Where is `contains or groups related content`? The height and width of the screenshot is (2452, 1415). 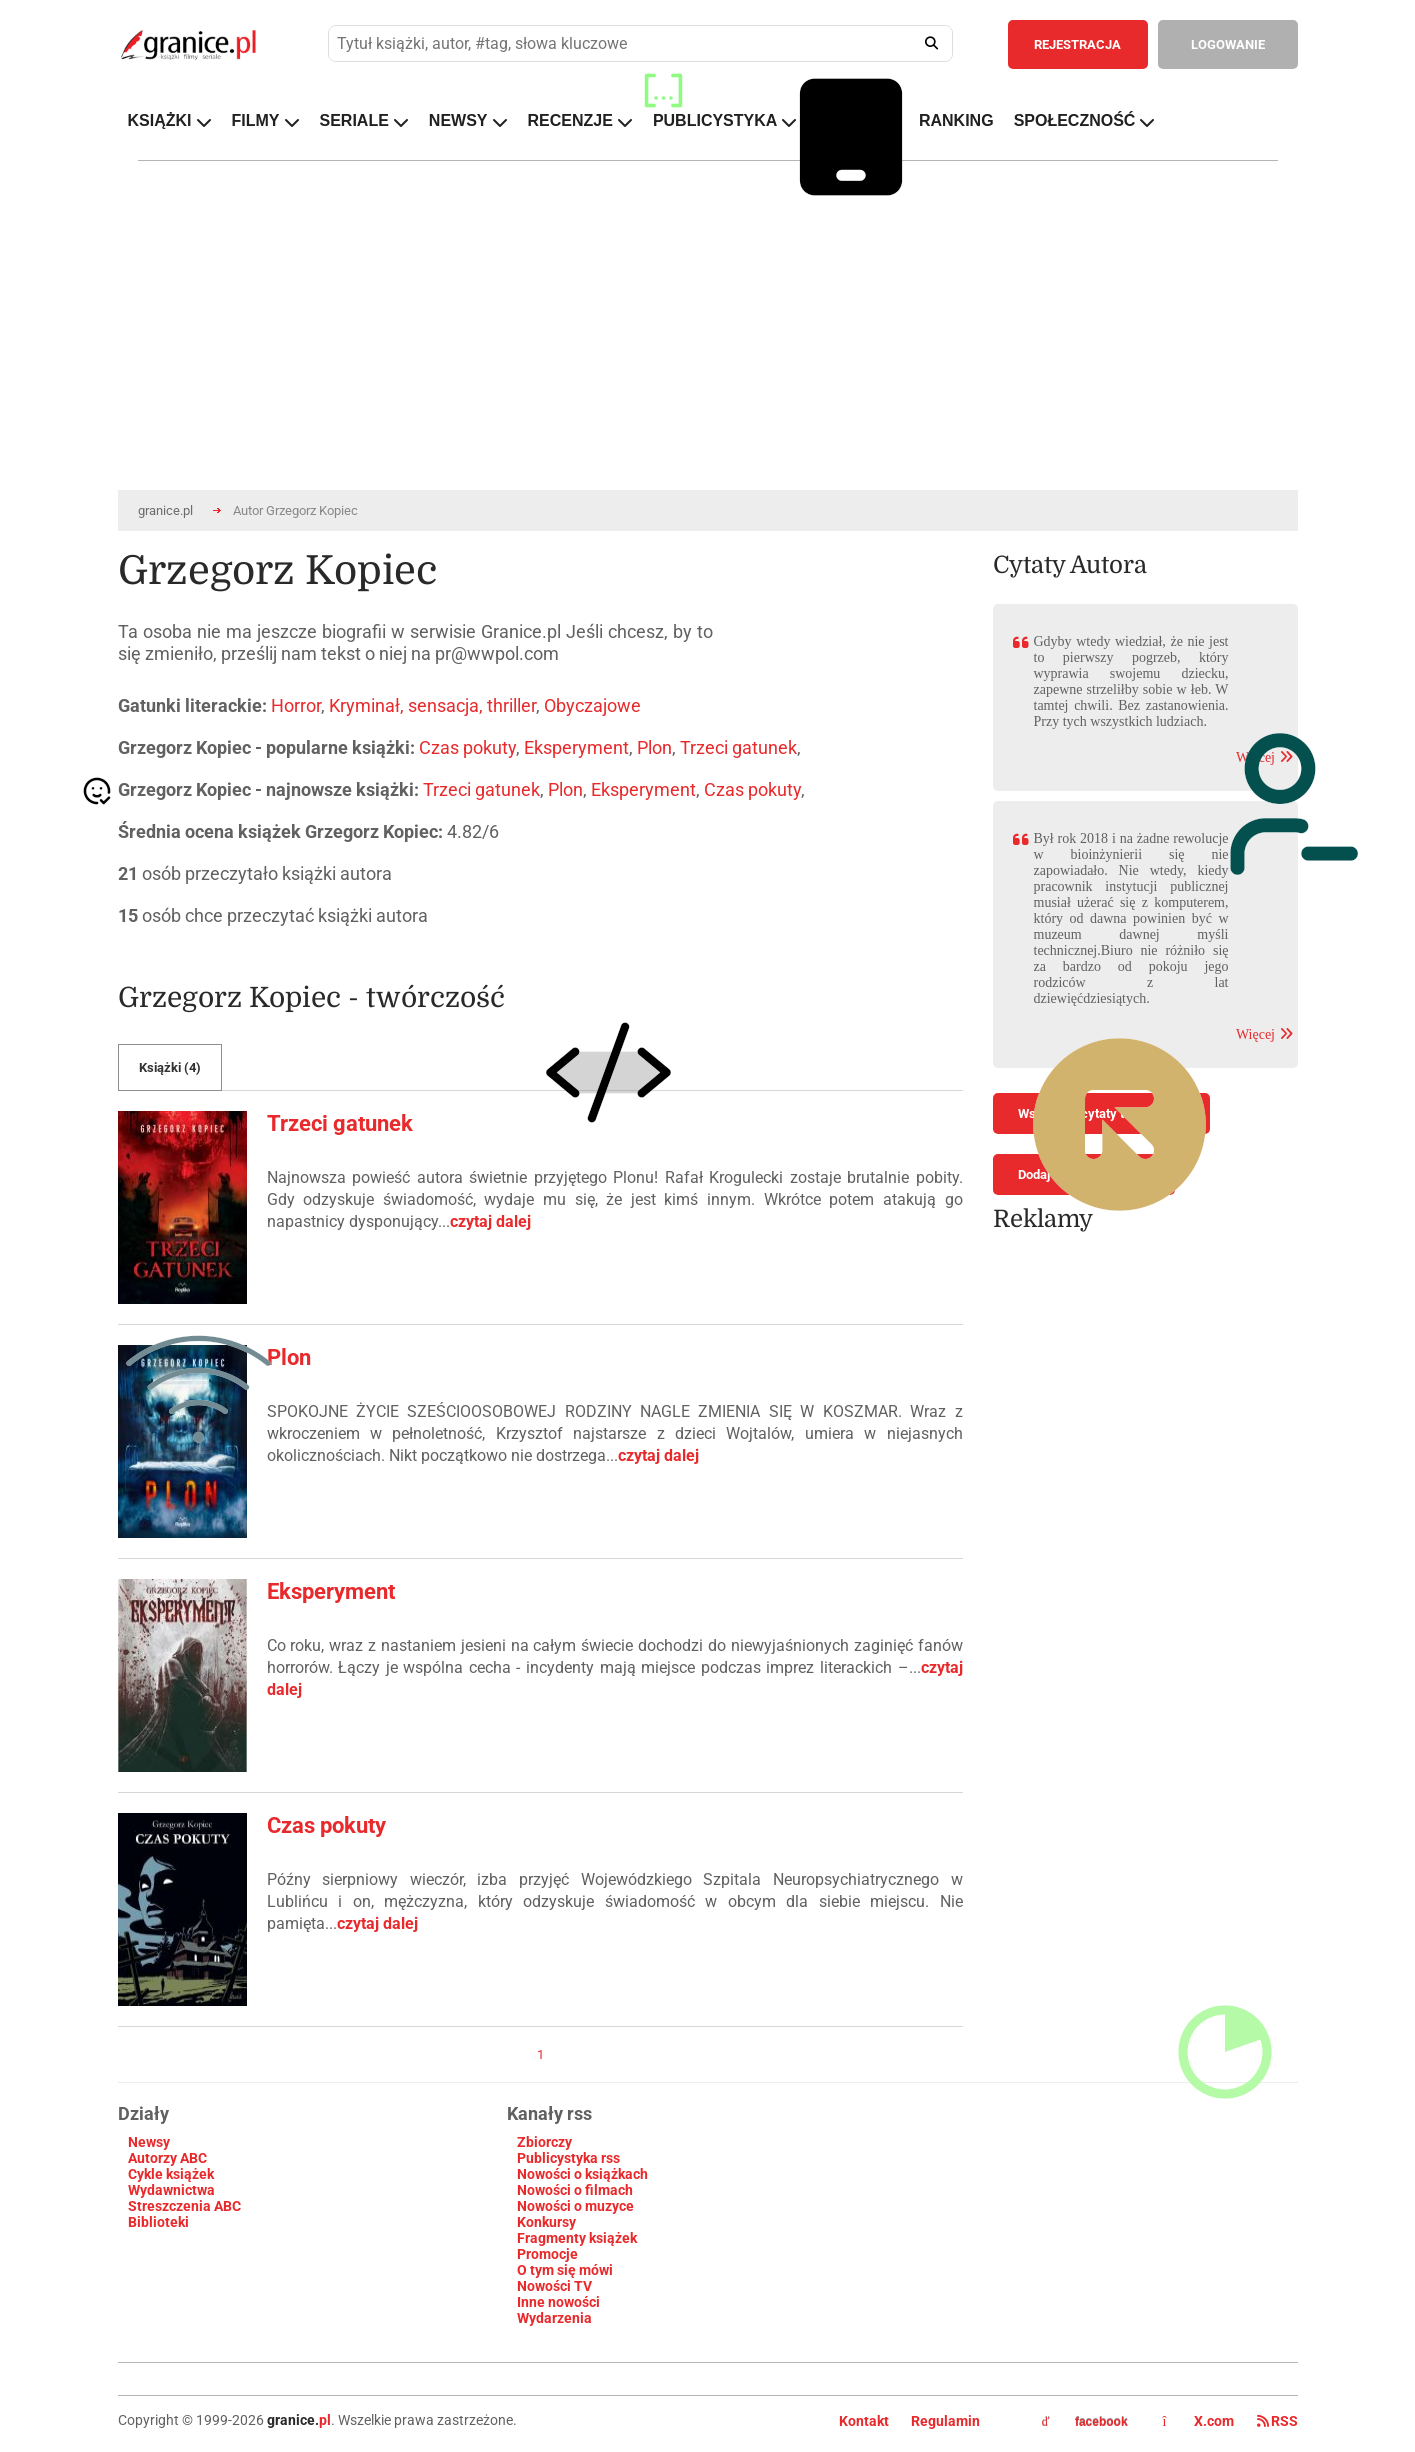
contains or groups related content is located at coordinates (663, 90).